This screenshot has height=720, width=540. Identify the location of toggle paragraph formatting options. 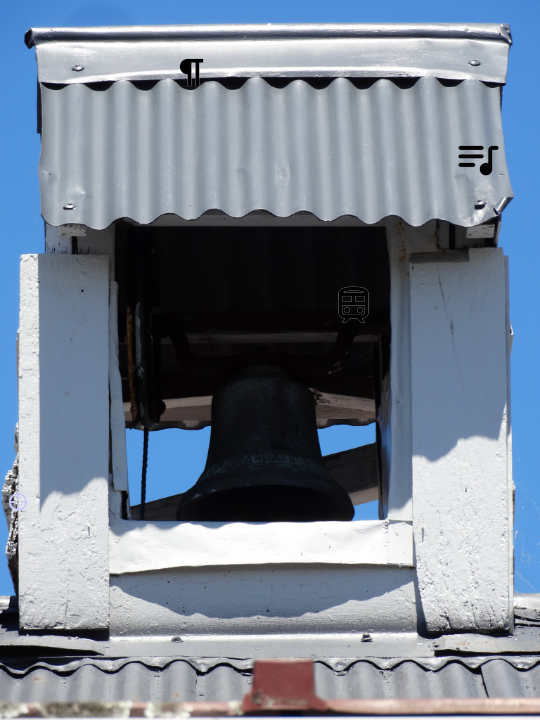
(191, 72).